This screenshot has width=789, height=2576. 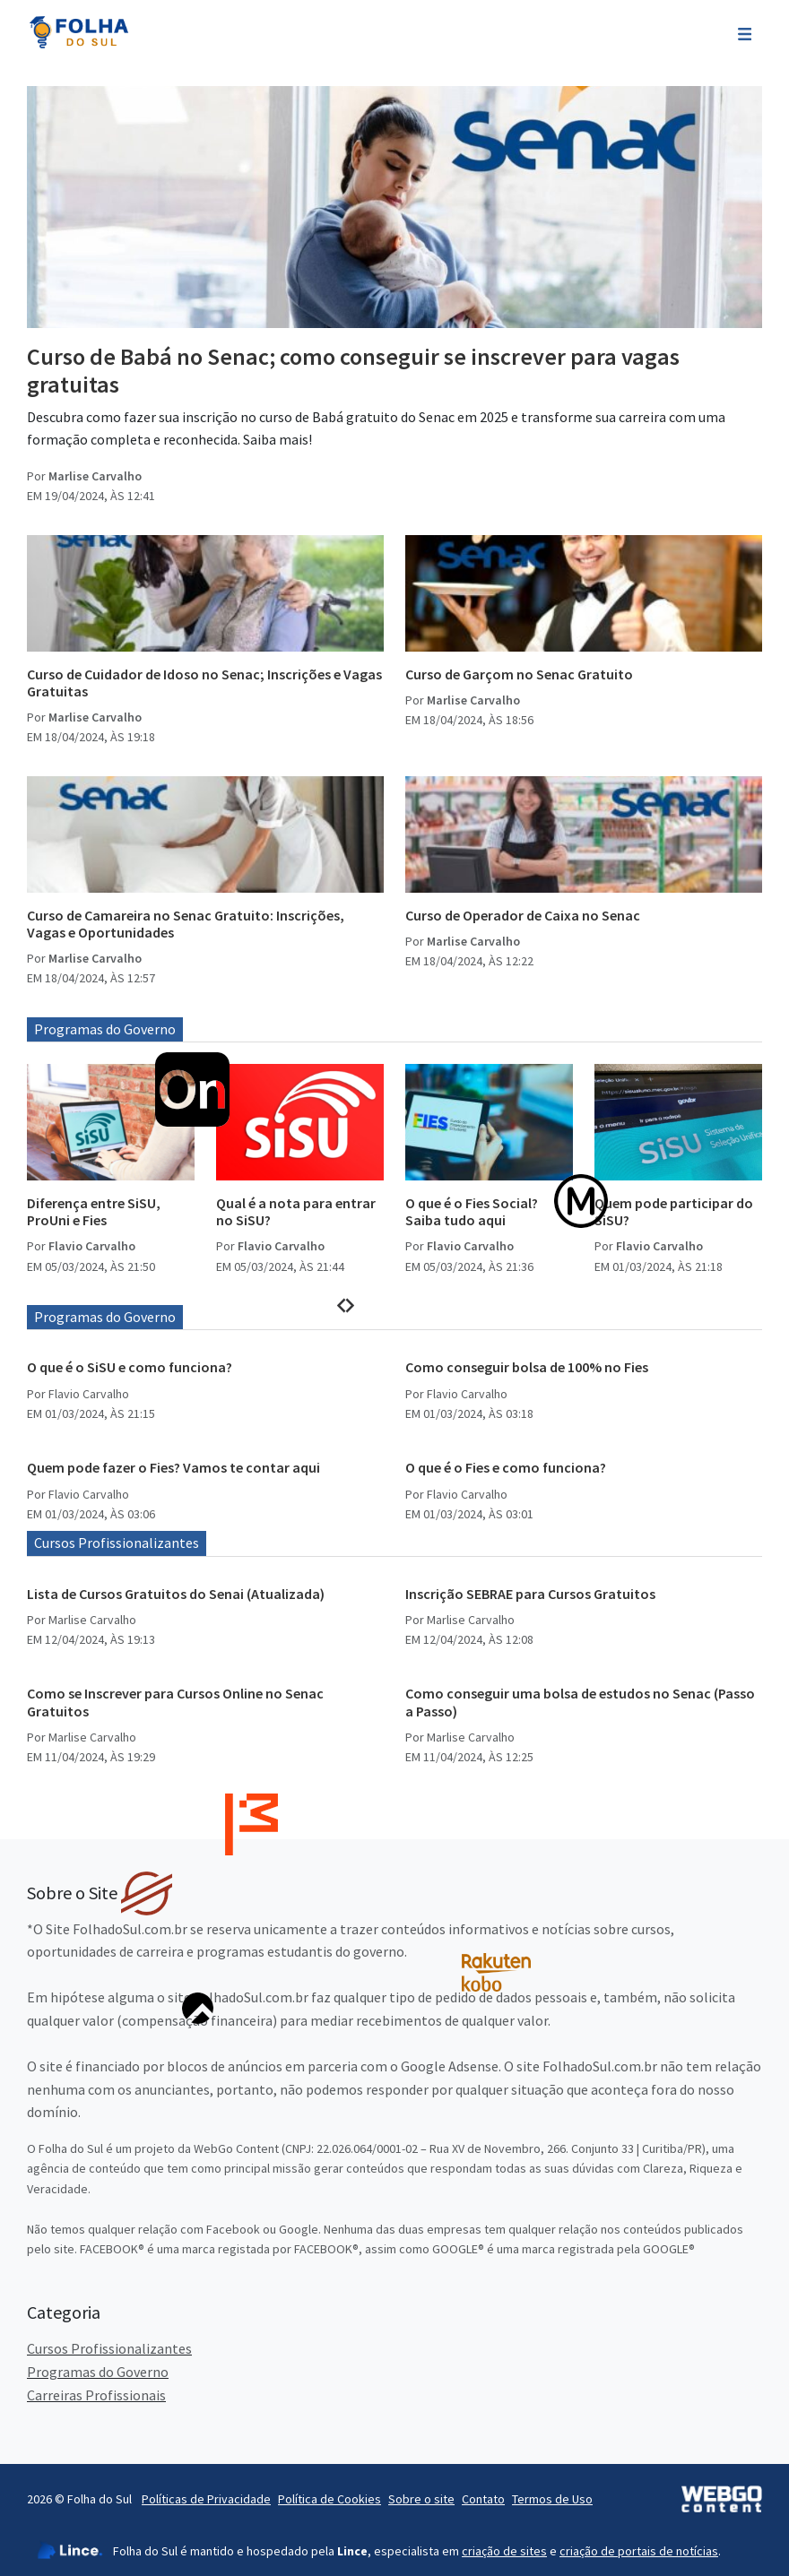 What do you see at coordinates (345, 1305) in the screenshot?
I see `open the Sam's Club app` at bounding box center [345, 1305].